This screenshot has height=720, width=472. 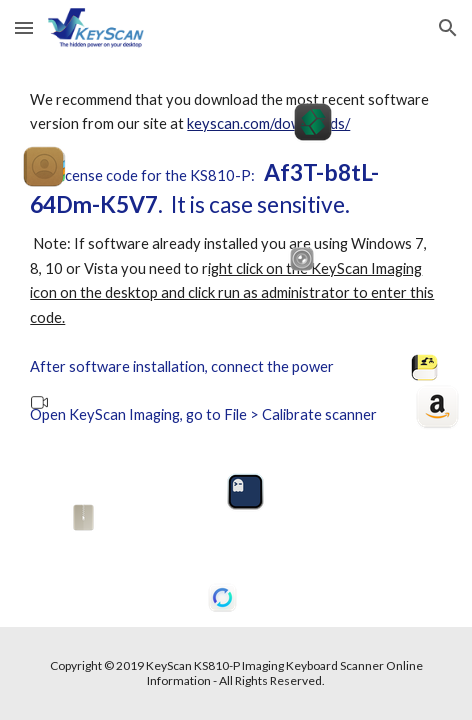 I want to click on open the Amazon shopping app, so click(x=437, y=406).